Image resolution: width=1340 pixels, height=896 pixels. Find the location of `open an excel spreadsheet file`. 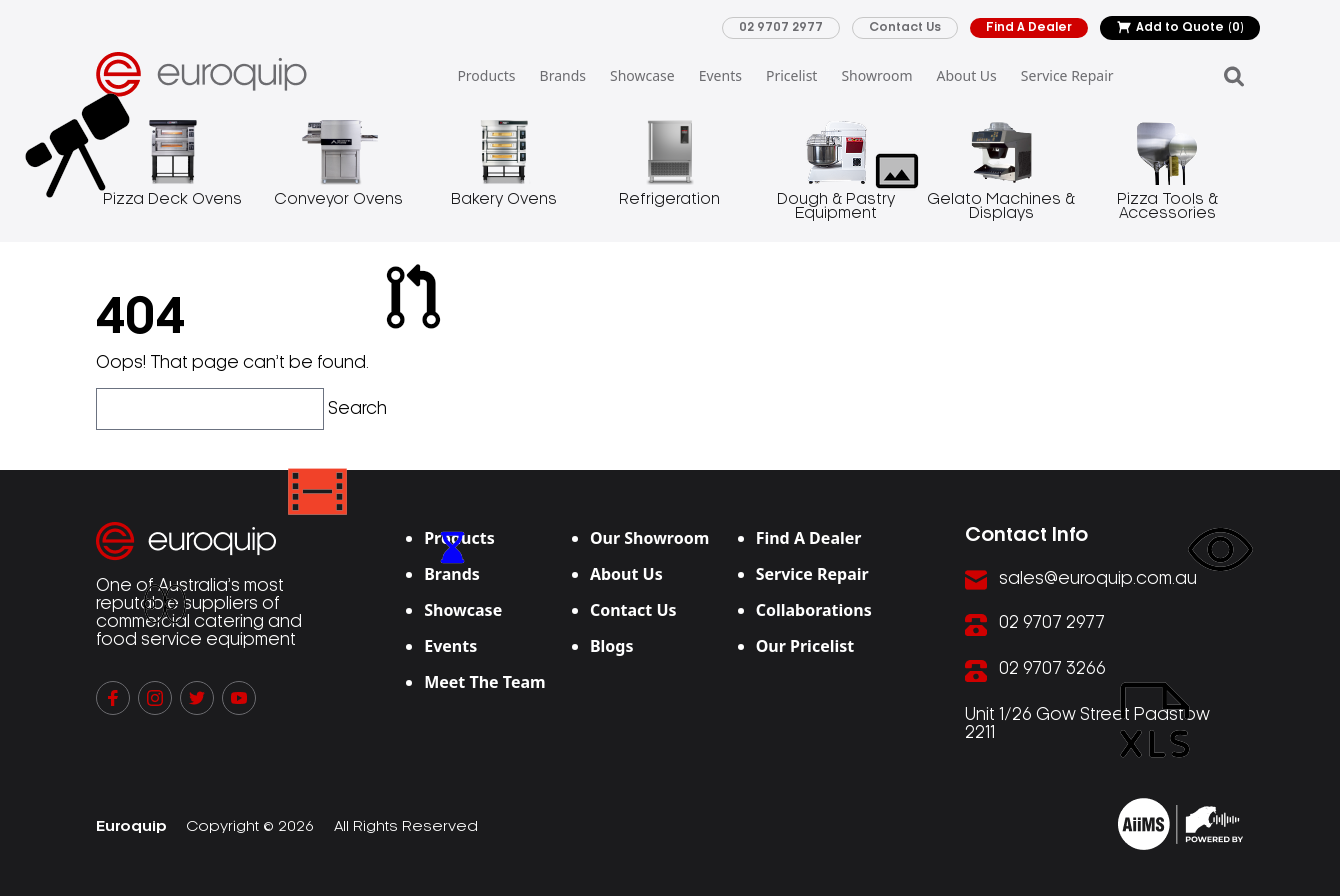

open an excel spreadsheet file is located at coordinates (1155, 723).